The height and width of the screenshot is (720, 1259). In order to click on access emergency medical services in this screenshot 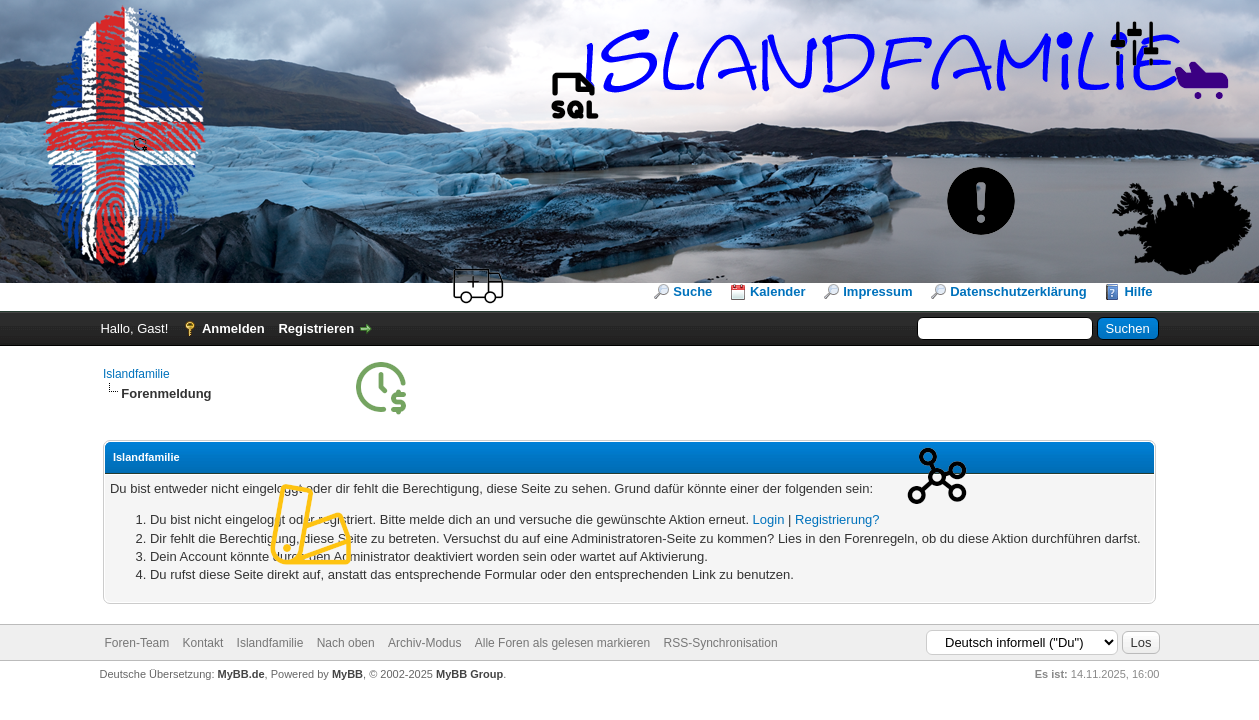, I will do `click(476, 283)`.